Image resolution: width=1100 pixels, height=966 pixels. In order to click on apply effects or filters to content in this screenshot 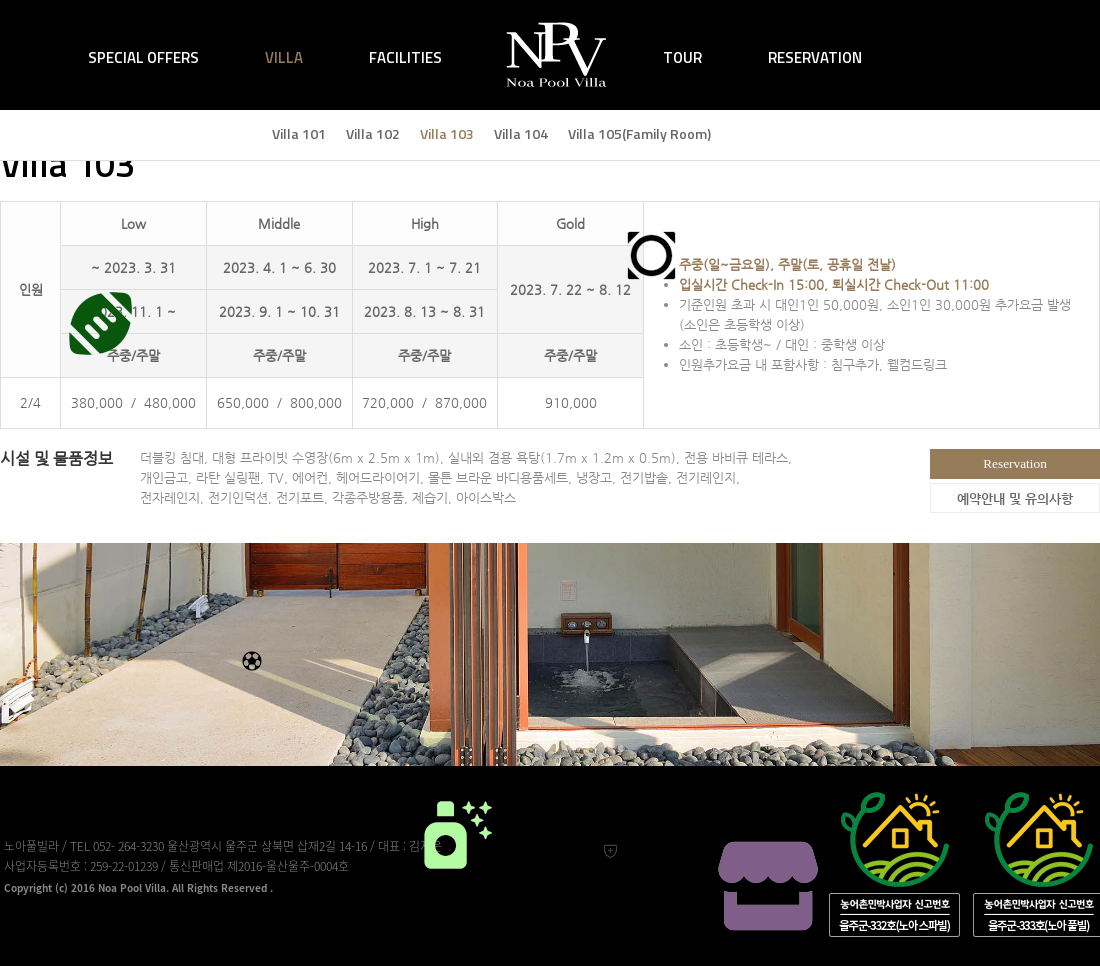, I will do `click(454, 835)`.